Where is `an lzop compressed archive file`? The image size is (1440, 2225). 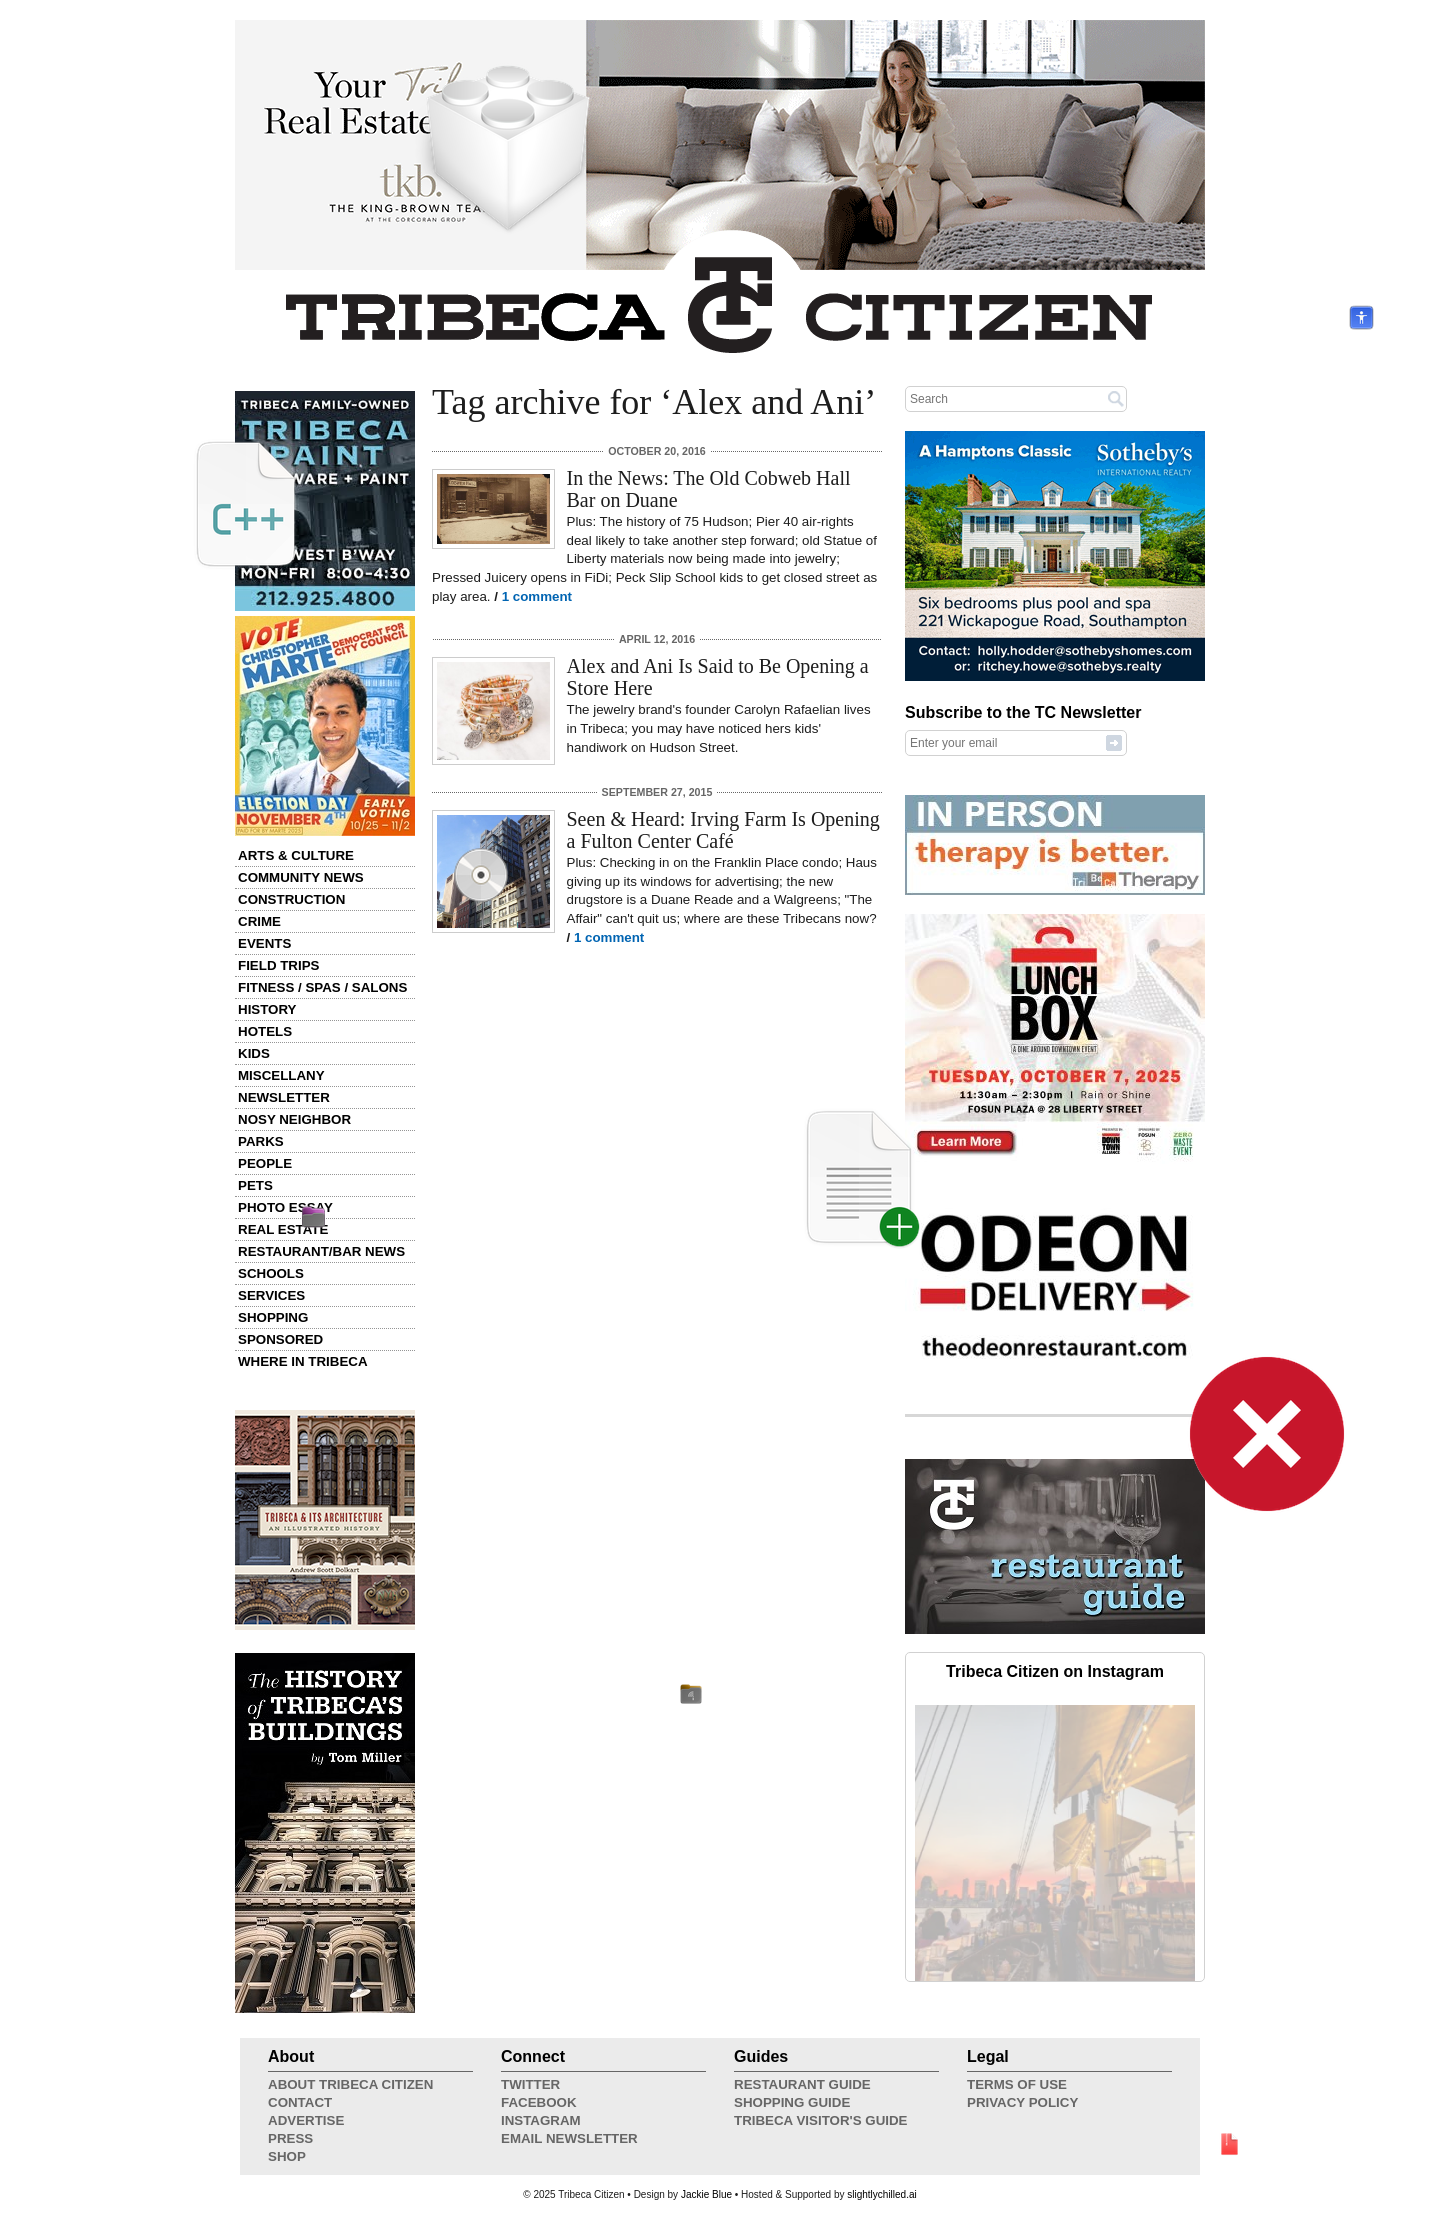
an lzop compressed archive file is located at coordinates (1229, 2144).